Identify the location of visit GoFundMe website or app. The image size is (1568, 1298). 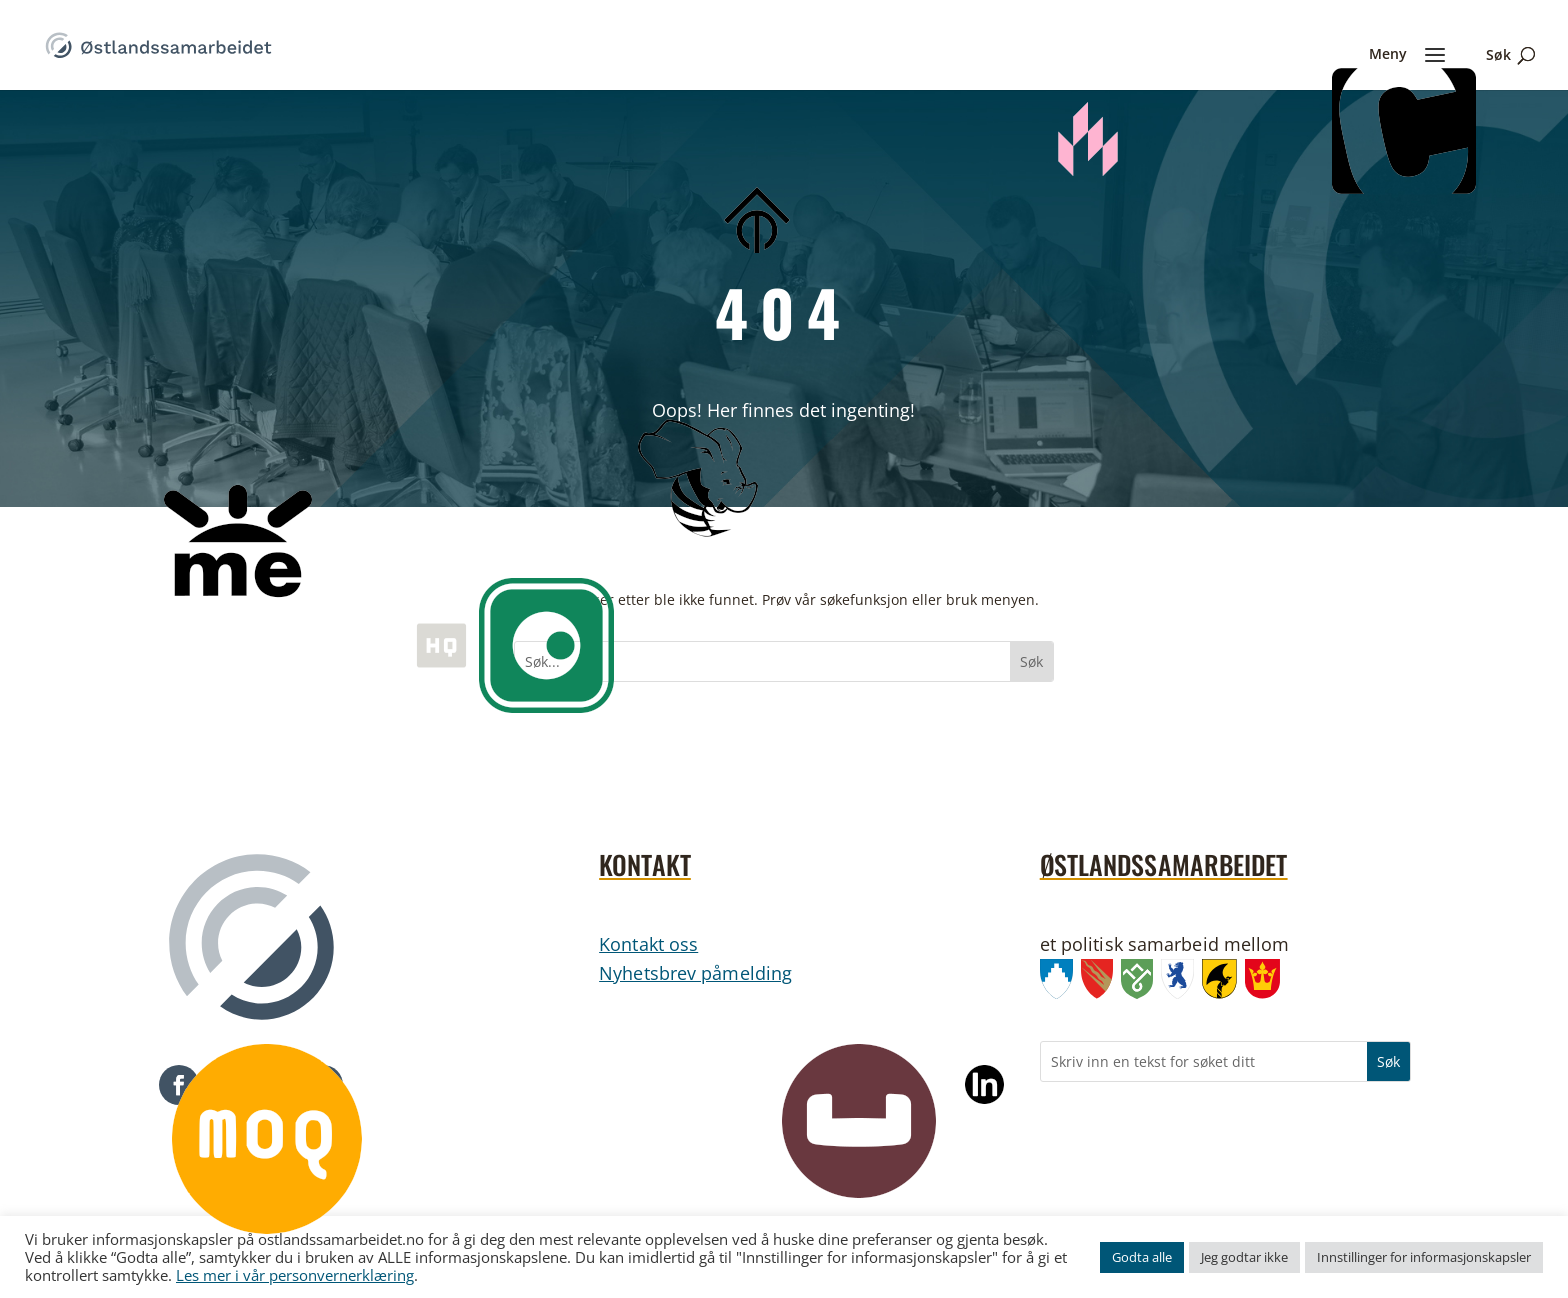
(238, 541).